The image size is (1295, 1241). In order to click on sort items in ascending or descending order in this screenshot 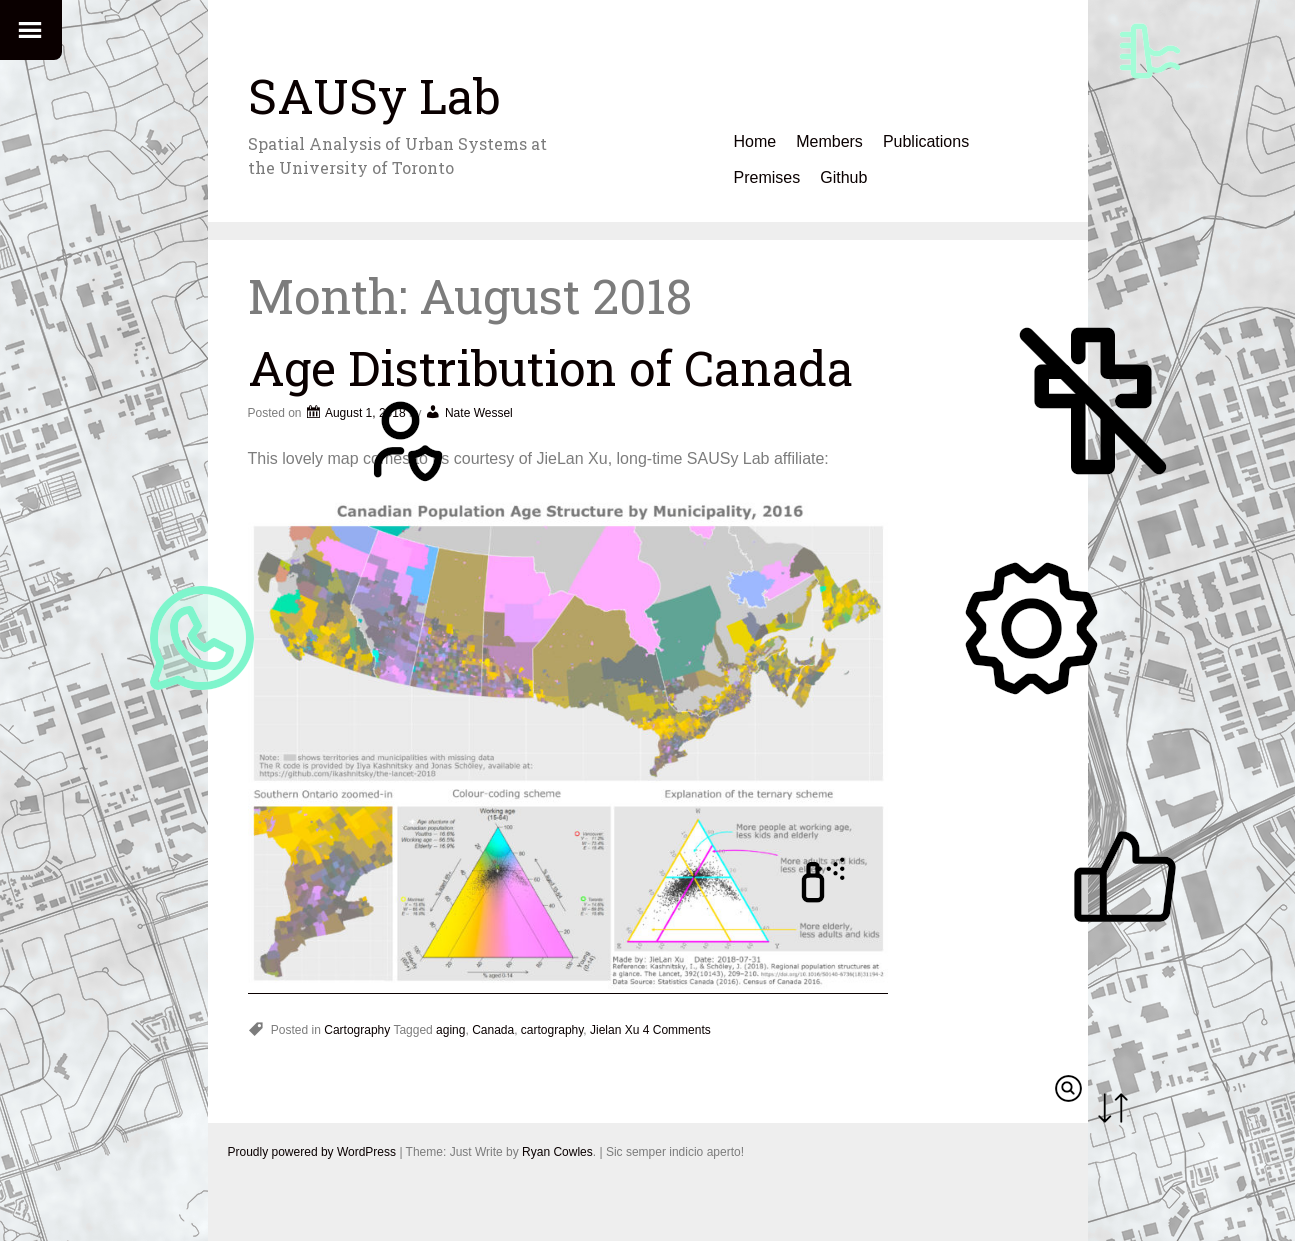, I will do `click(1113, 1108)`.